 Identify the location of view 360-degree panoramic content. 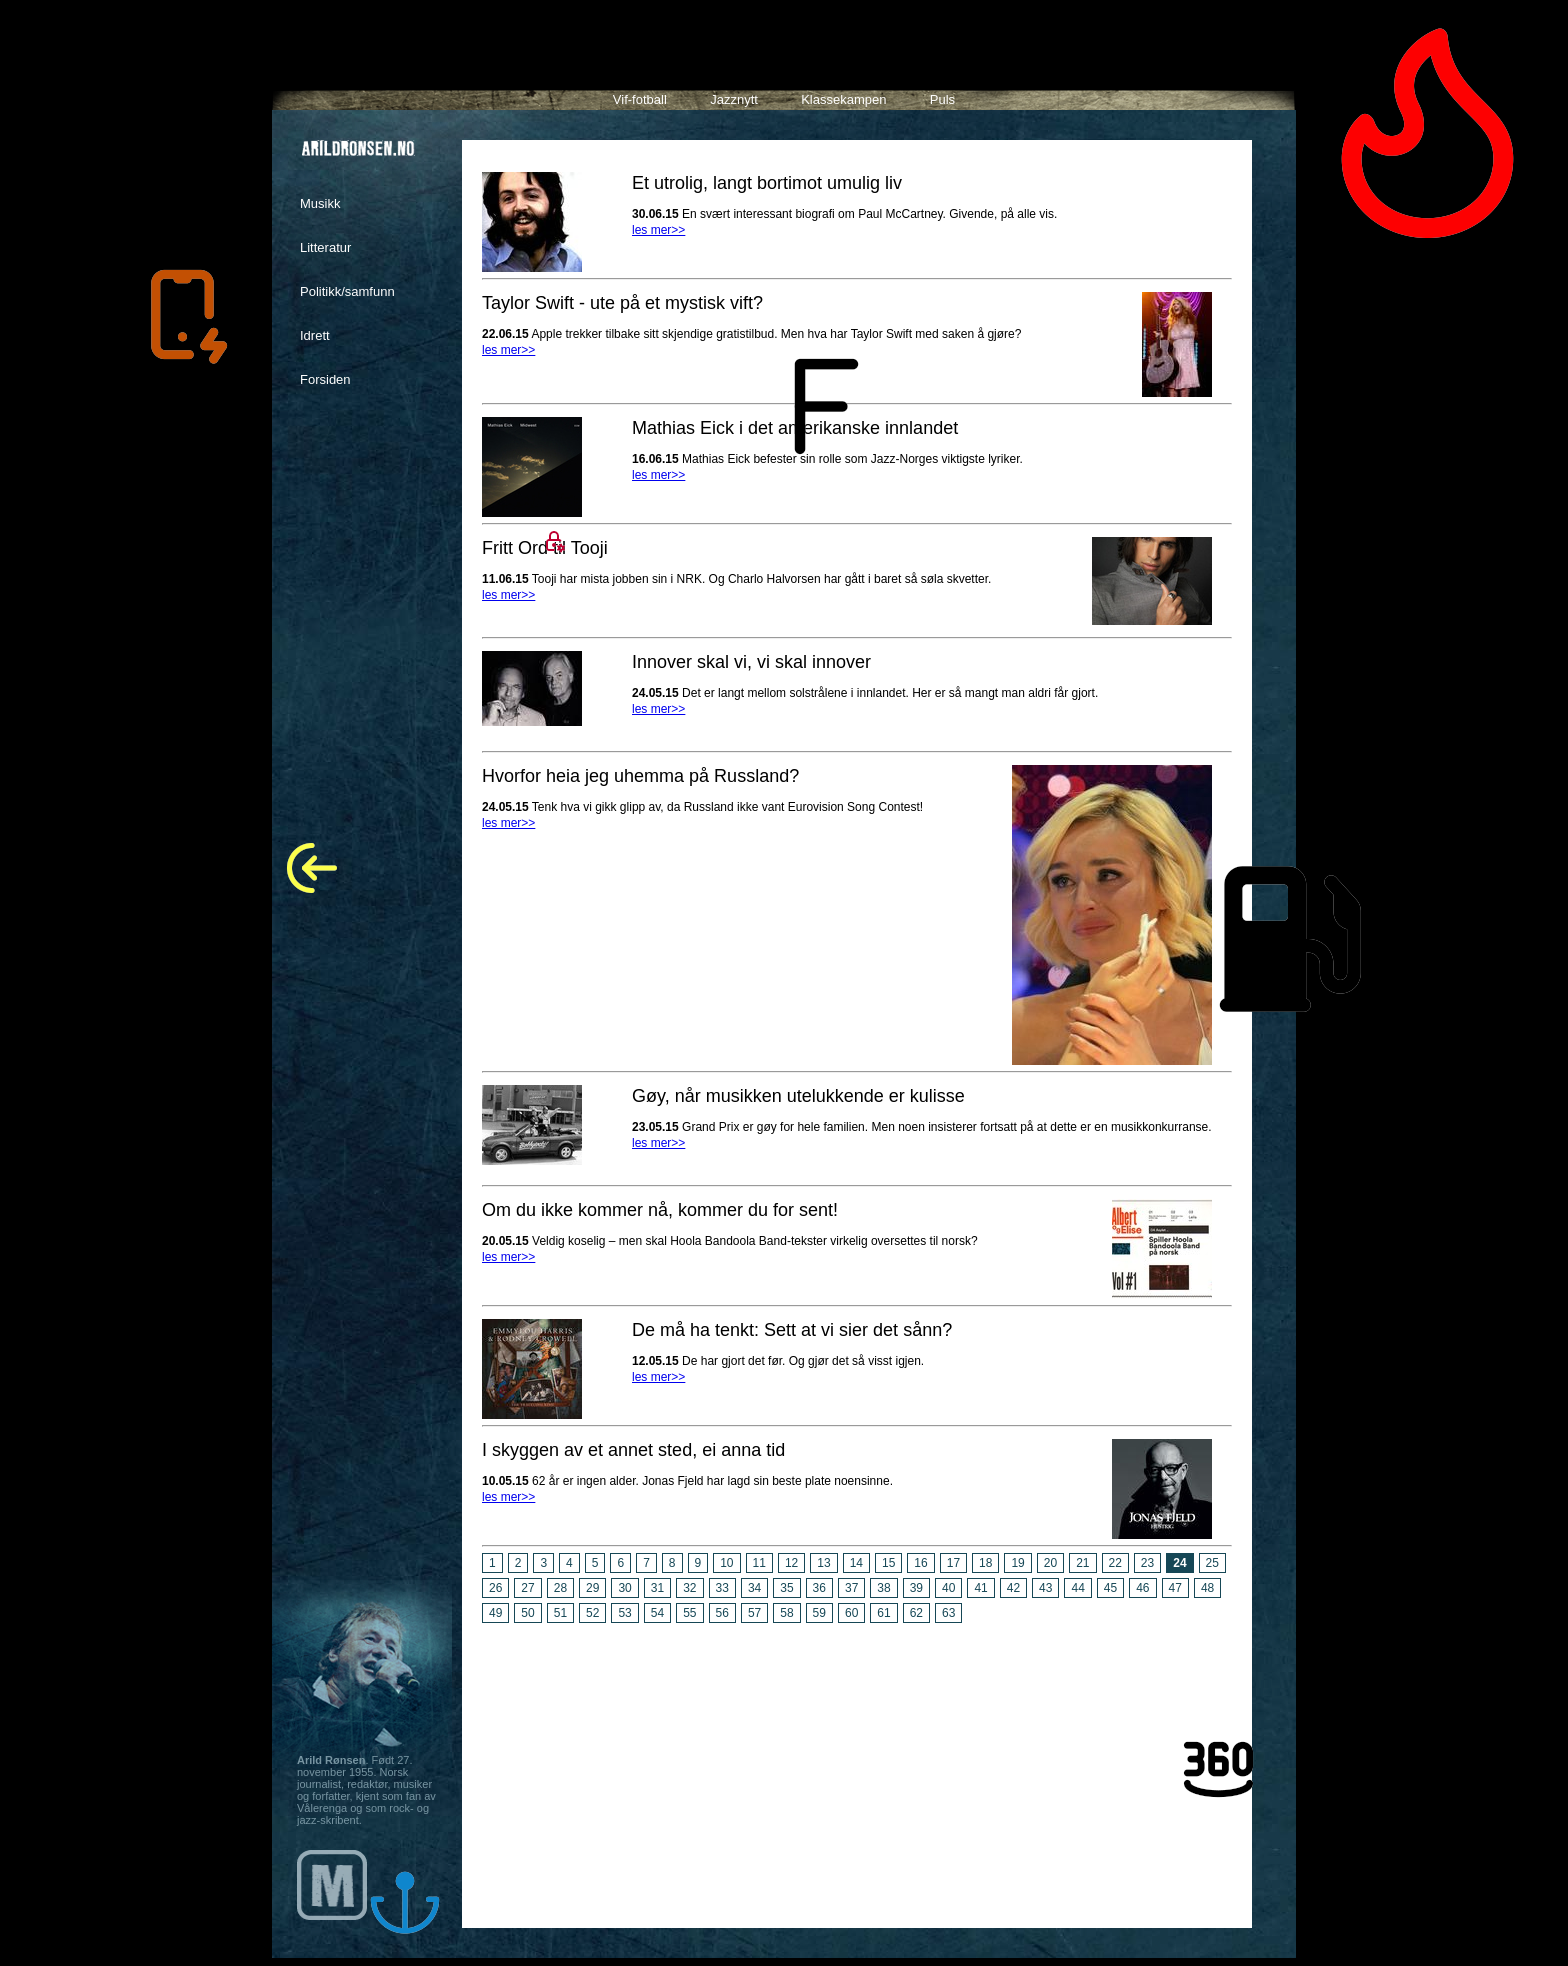
(1218, 1769).